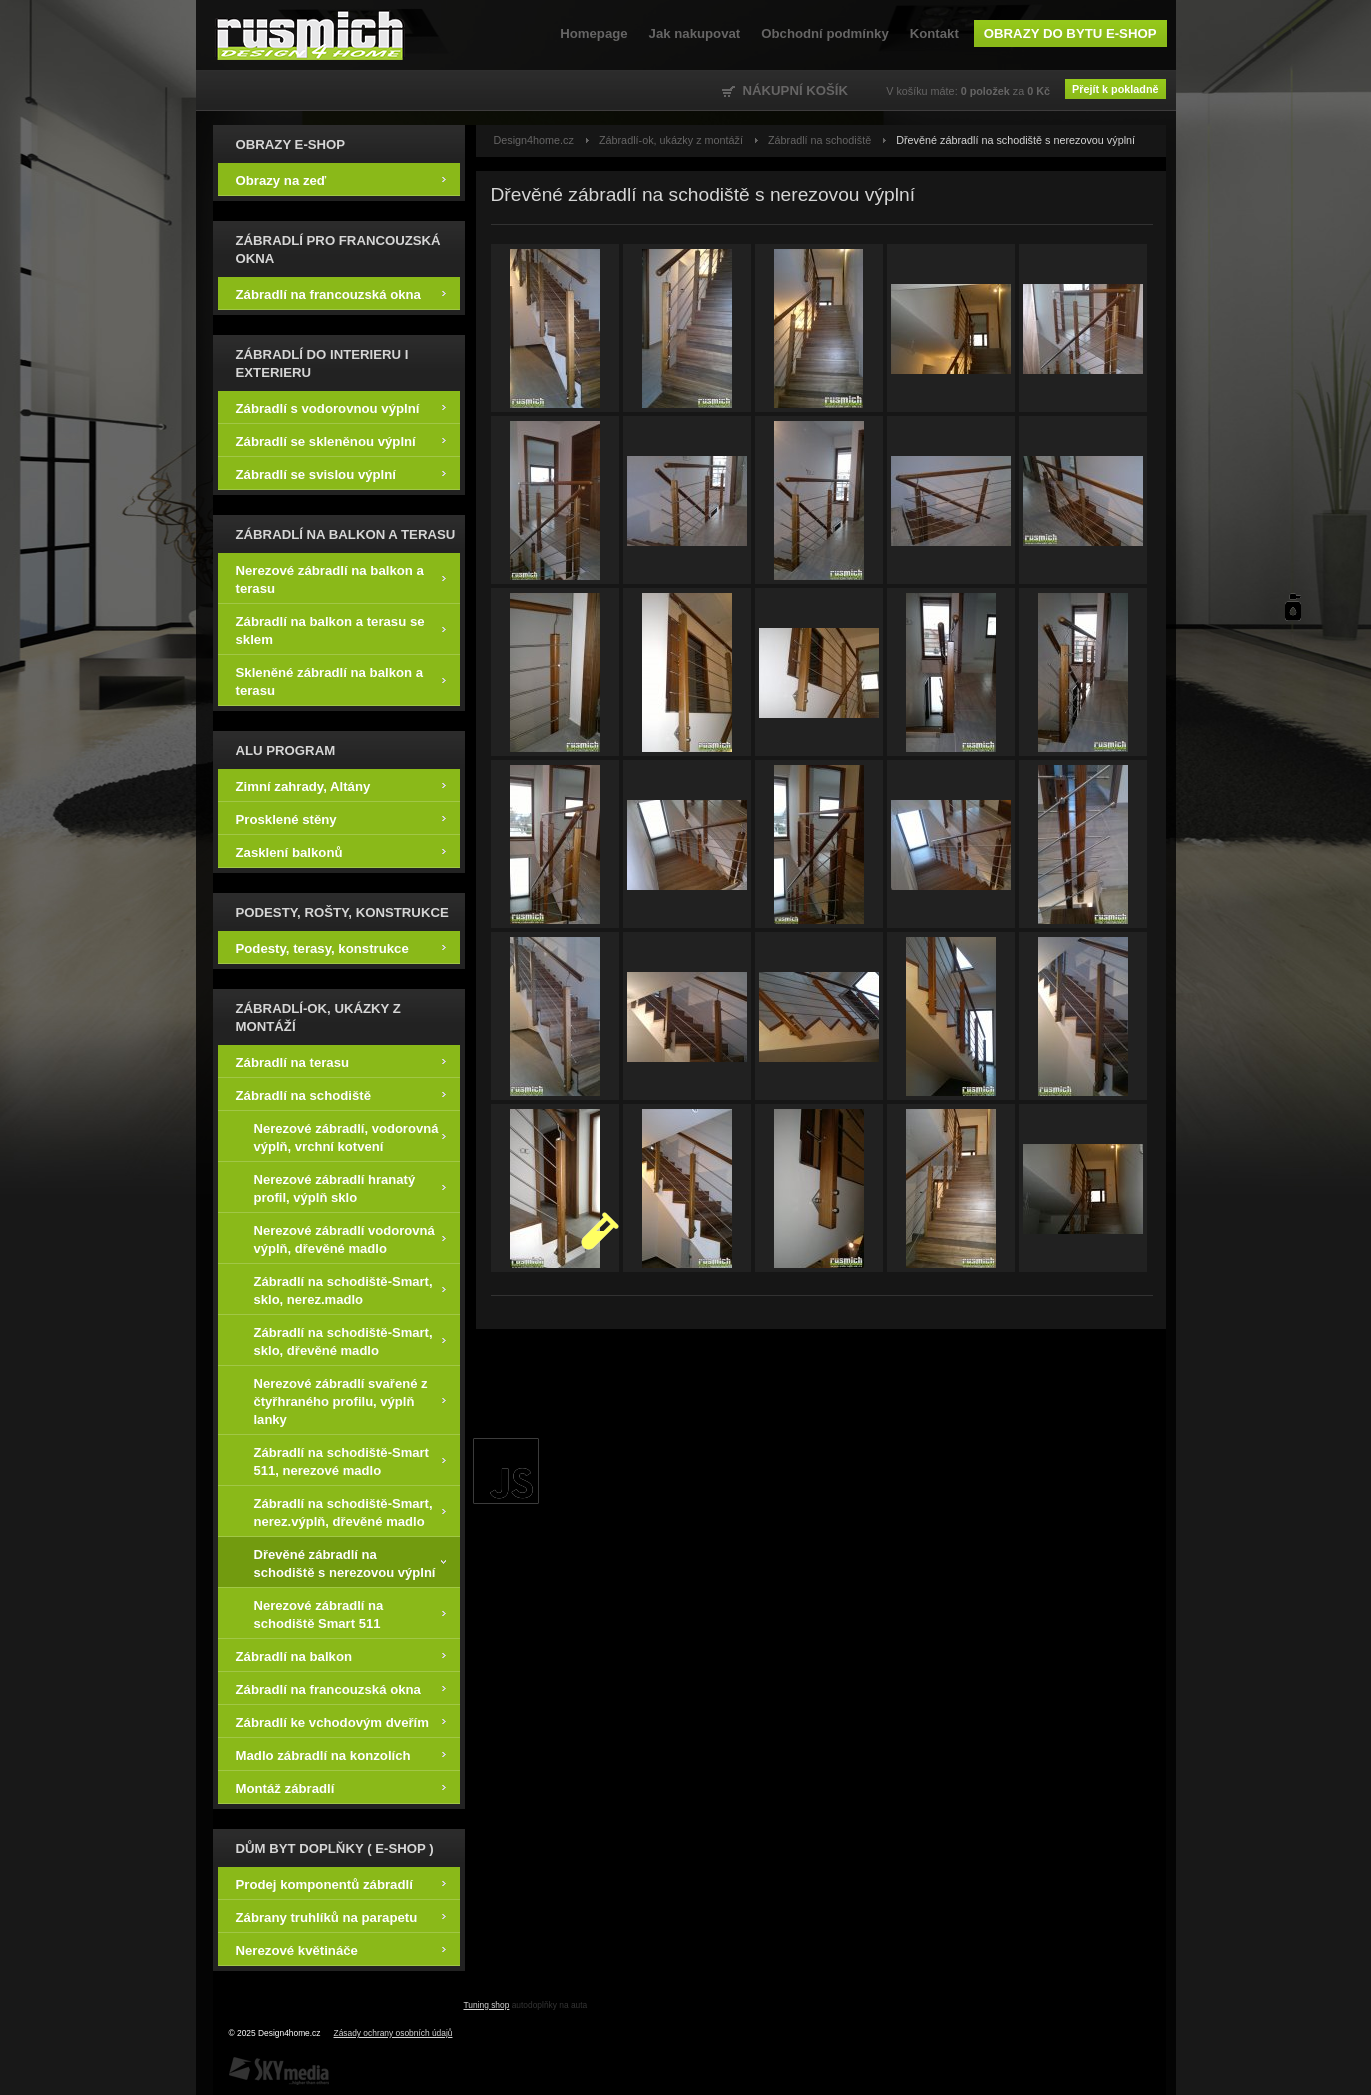 The image size is (1371, 2095). What do you see at coordinates (1293, 608) in the screenshot?
I see `access hand sanitizer or soap dispenser location` at bounding box center [1293, 608].